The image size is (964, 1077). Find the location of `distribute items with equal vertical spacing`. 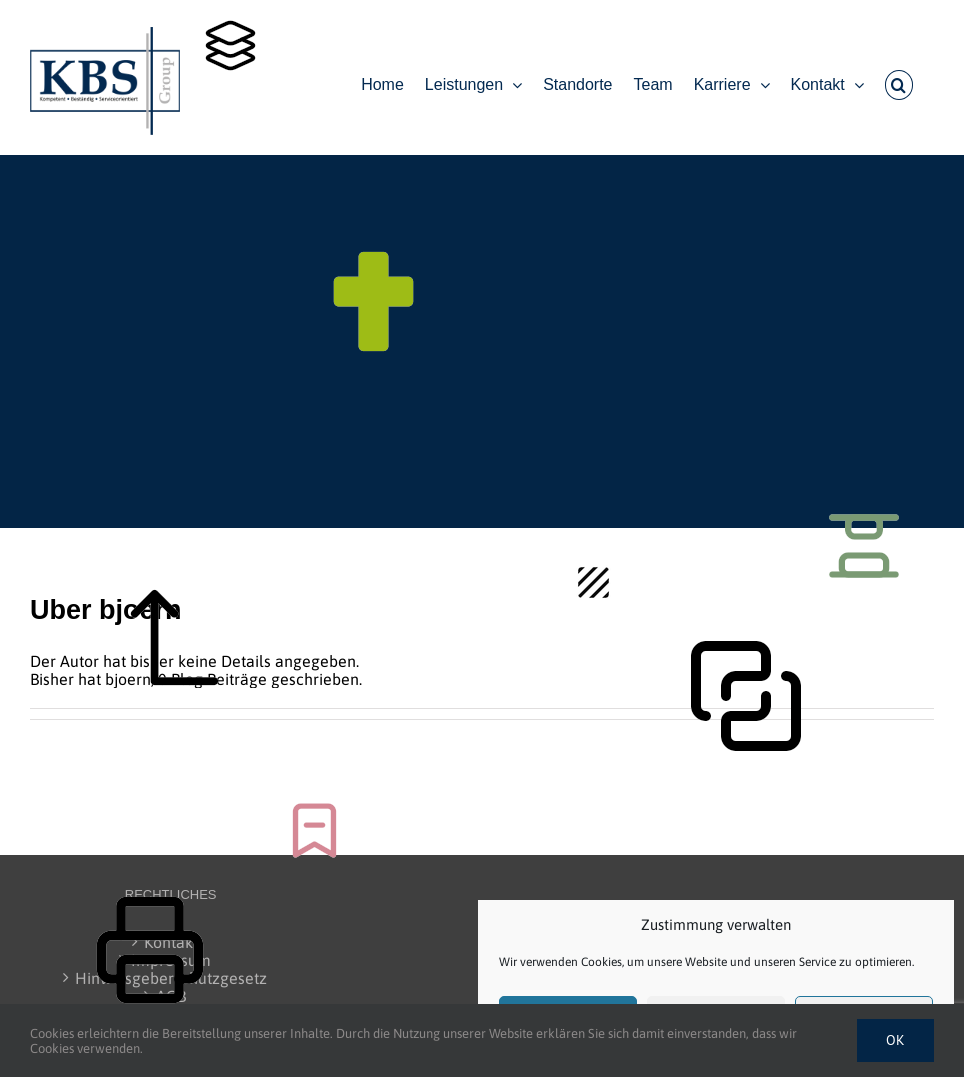

distribute items with equal vertical spacing is located at coordinates (864, 546).